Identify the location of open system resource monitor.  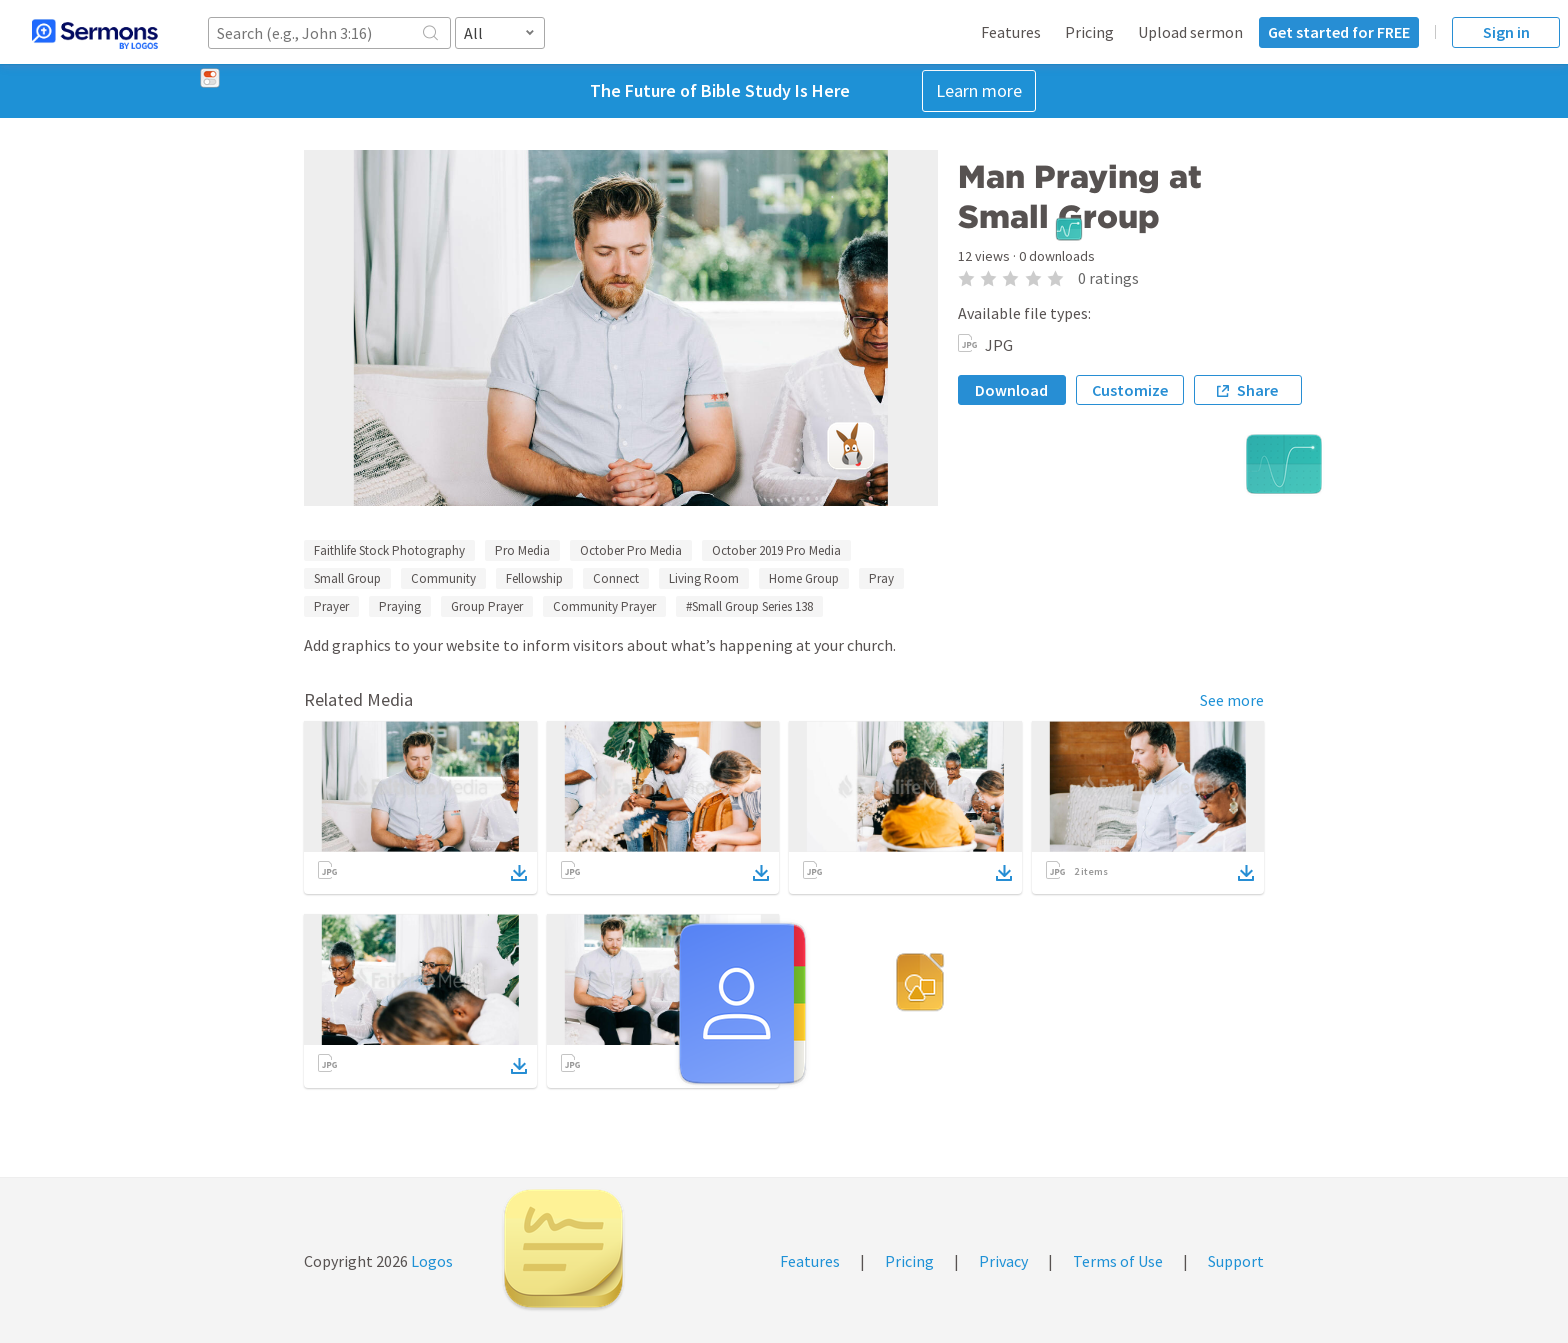
(1284, 464).